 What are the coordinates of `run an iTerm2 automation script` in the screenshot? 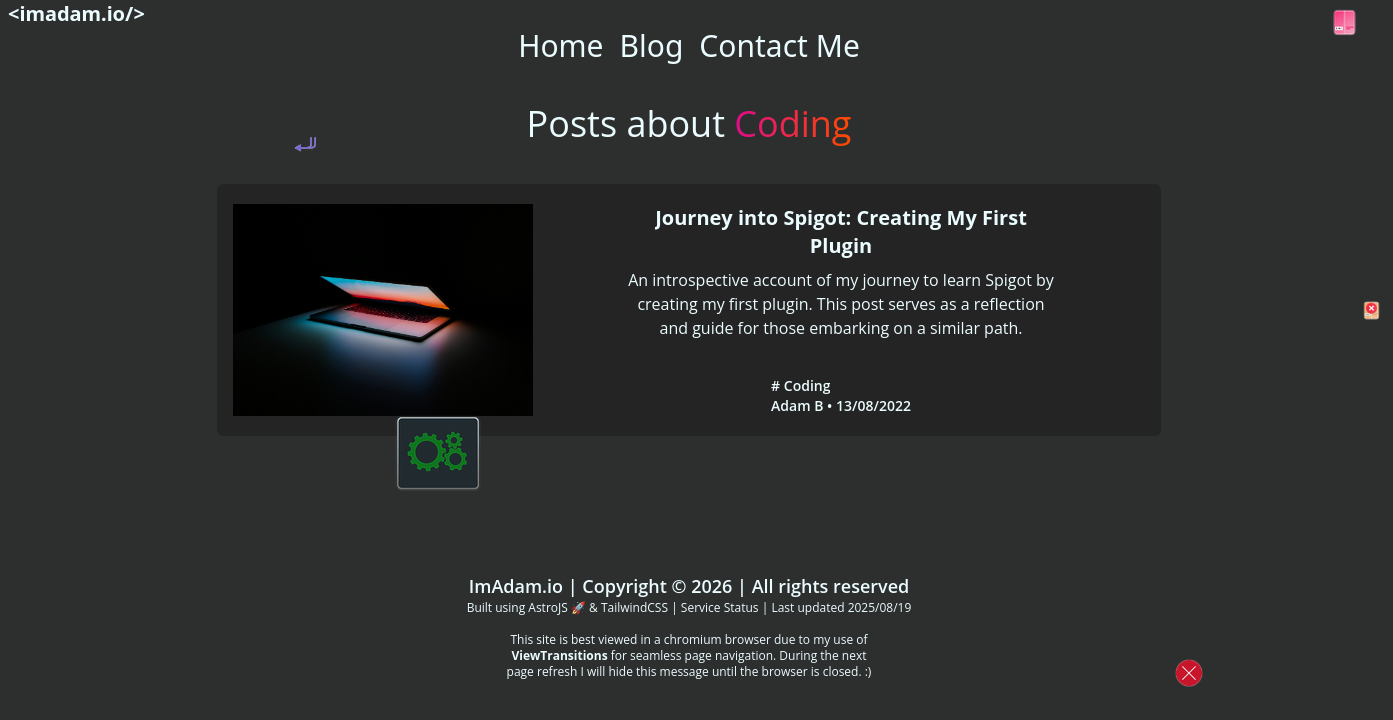 It's located at (438, 453).